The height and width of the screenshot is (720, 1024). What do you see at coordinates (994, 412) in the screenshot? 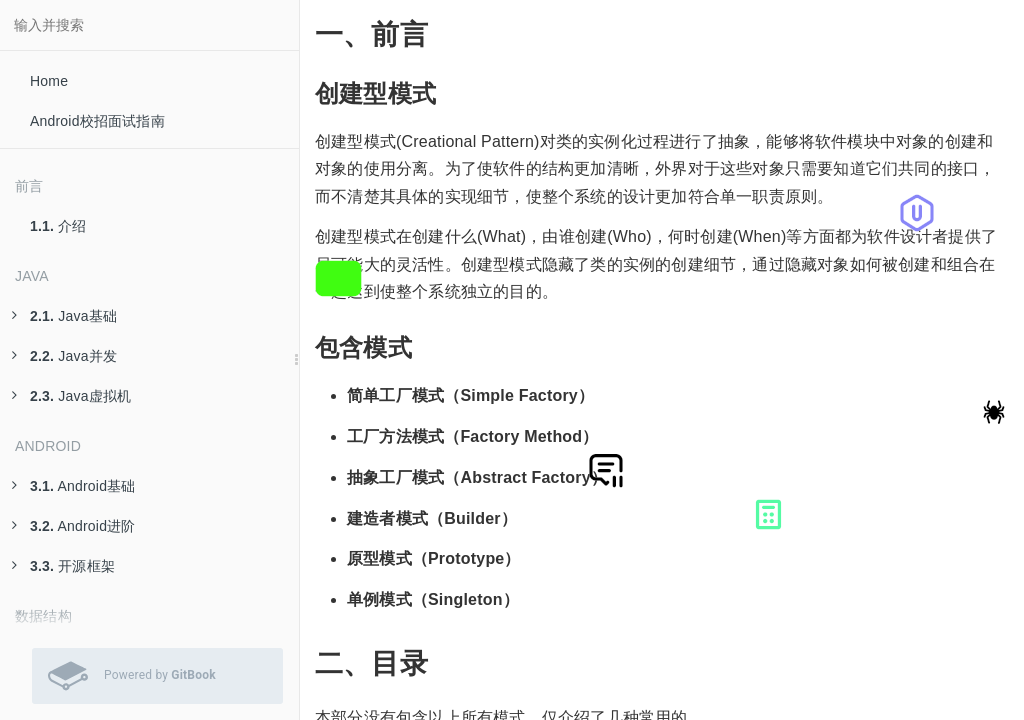
I see `indicates bug or error in the system` at bounding box center [994, 412].